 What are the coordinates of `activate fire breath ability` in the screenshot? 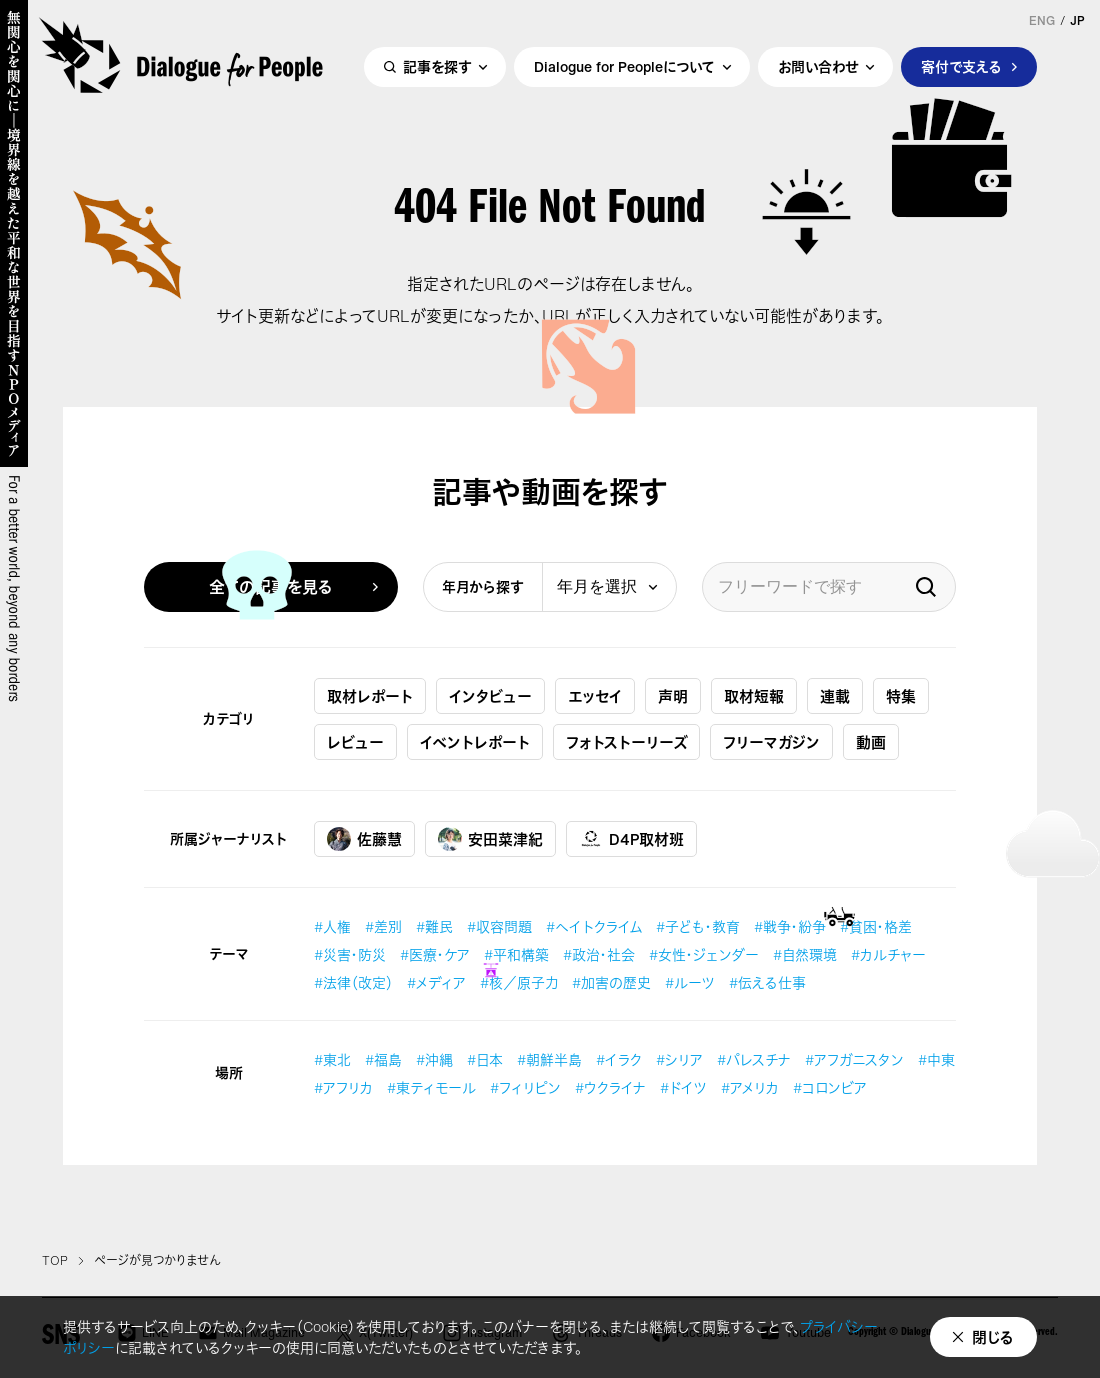 It's located at (588, 366).